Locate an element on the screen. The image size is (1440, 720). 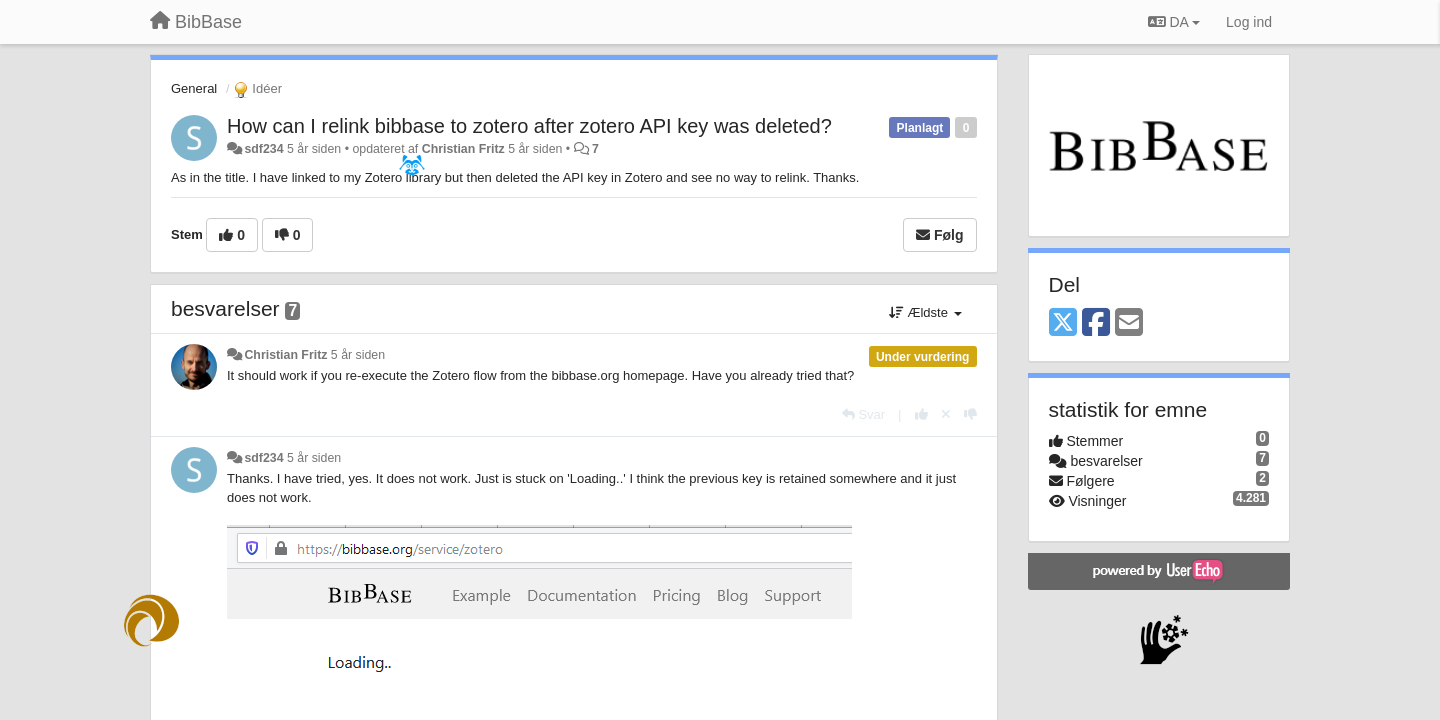
raccoon character or mascot avatar is located at coordinates (412, 165).